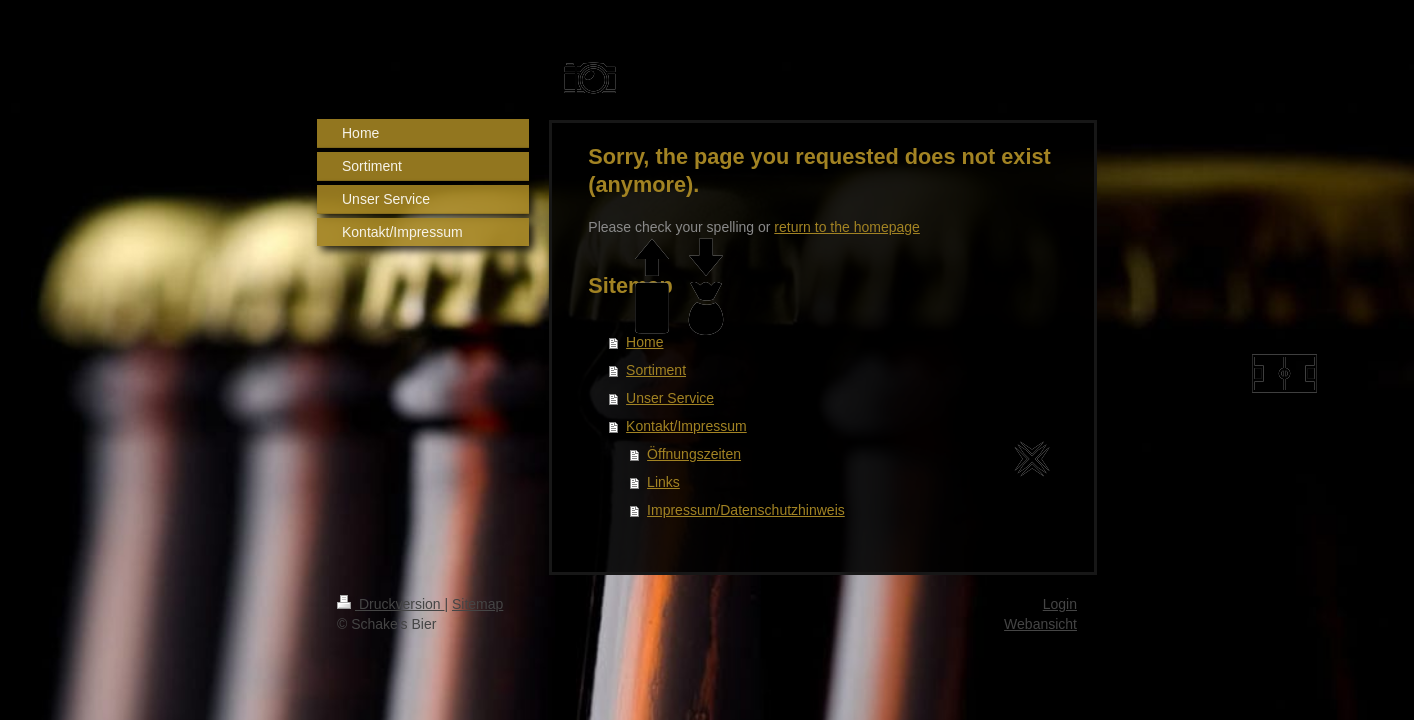 The width and height of the screenshot is (1414, 720). Describe the element at coordinates (1284, 373) in the screenshot. I see `view soccer field or pitch layout` at that location.